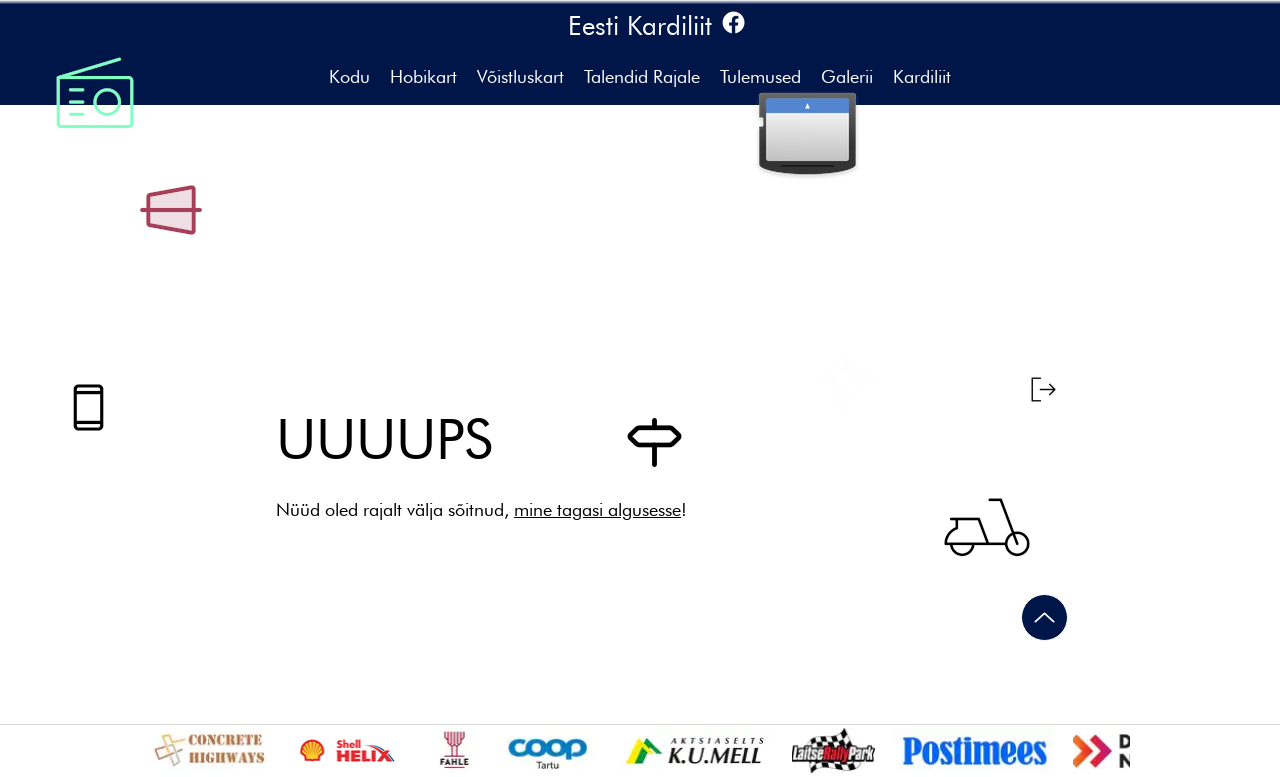 Image resolution: width=1280 pixels, height=777 pixels. I want to click on compact flash memory card device, so click(807, 134).